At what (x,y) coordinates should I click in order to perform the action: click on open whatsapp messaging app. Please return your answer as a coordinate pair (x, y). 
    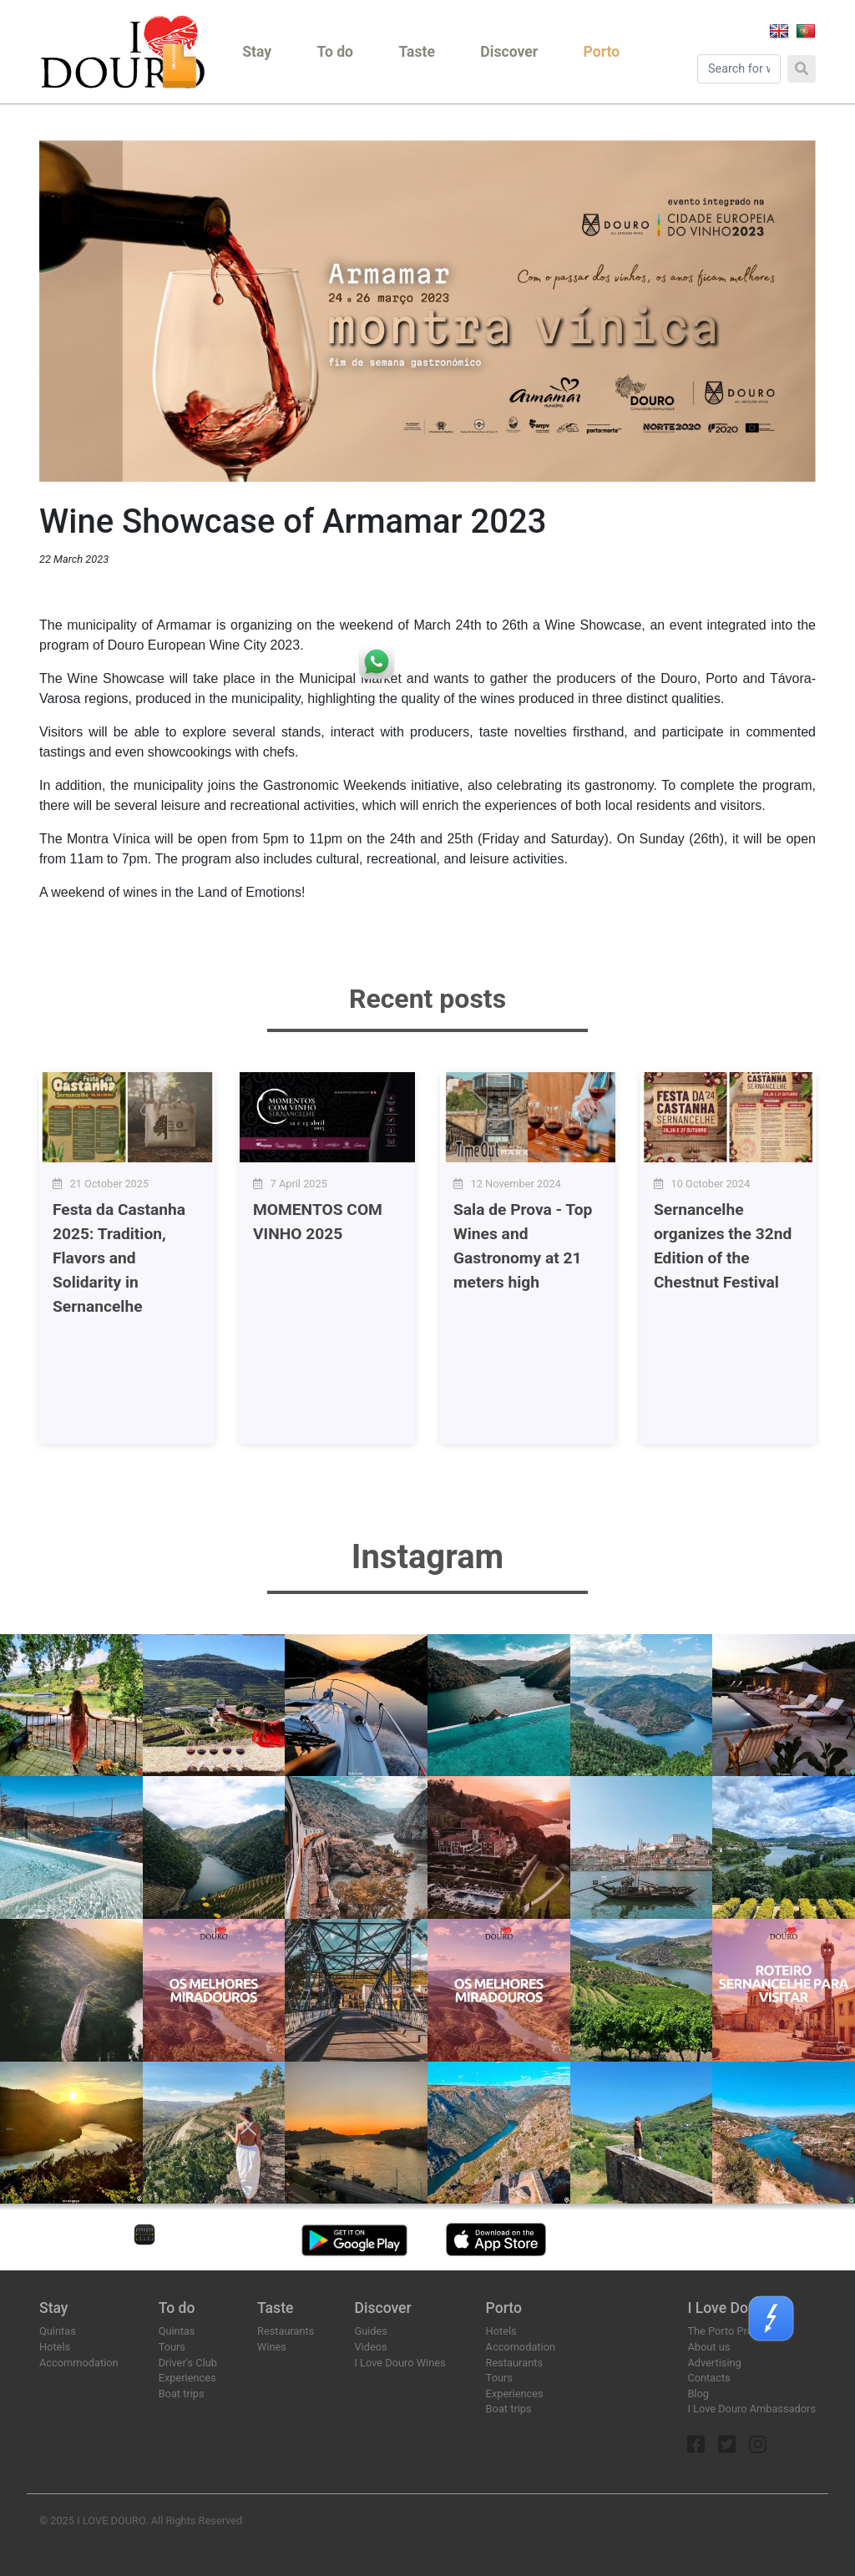
    Looking at the image, I should click on (377, 661).